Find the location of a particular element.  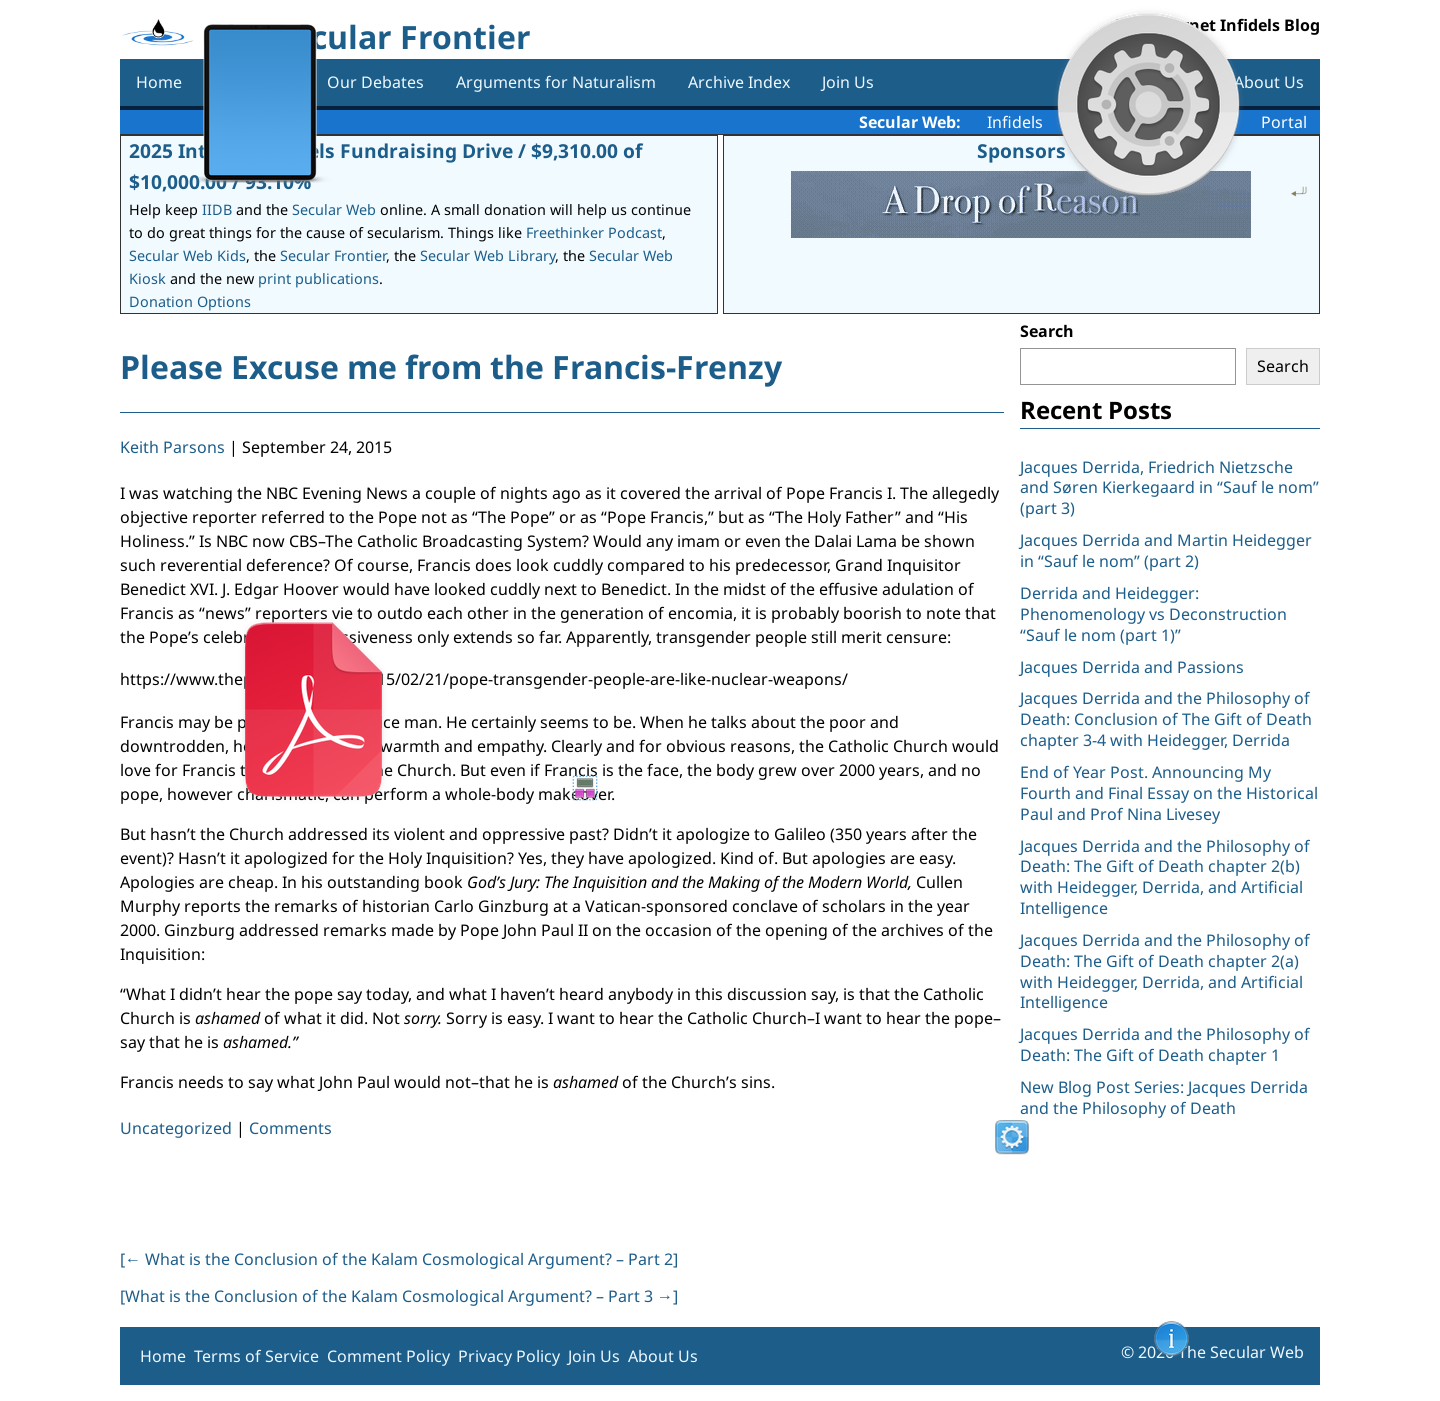

select all items in the current view is located at coordinates (585, 788).